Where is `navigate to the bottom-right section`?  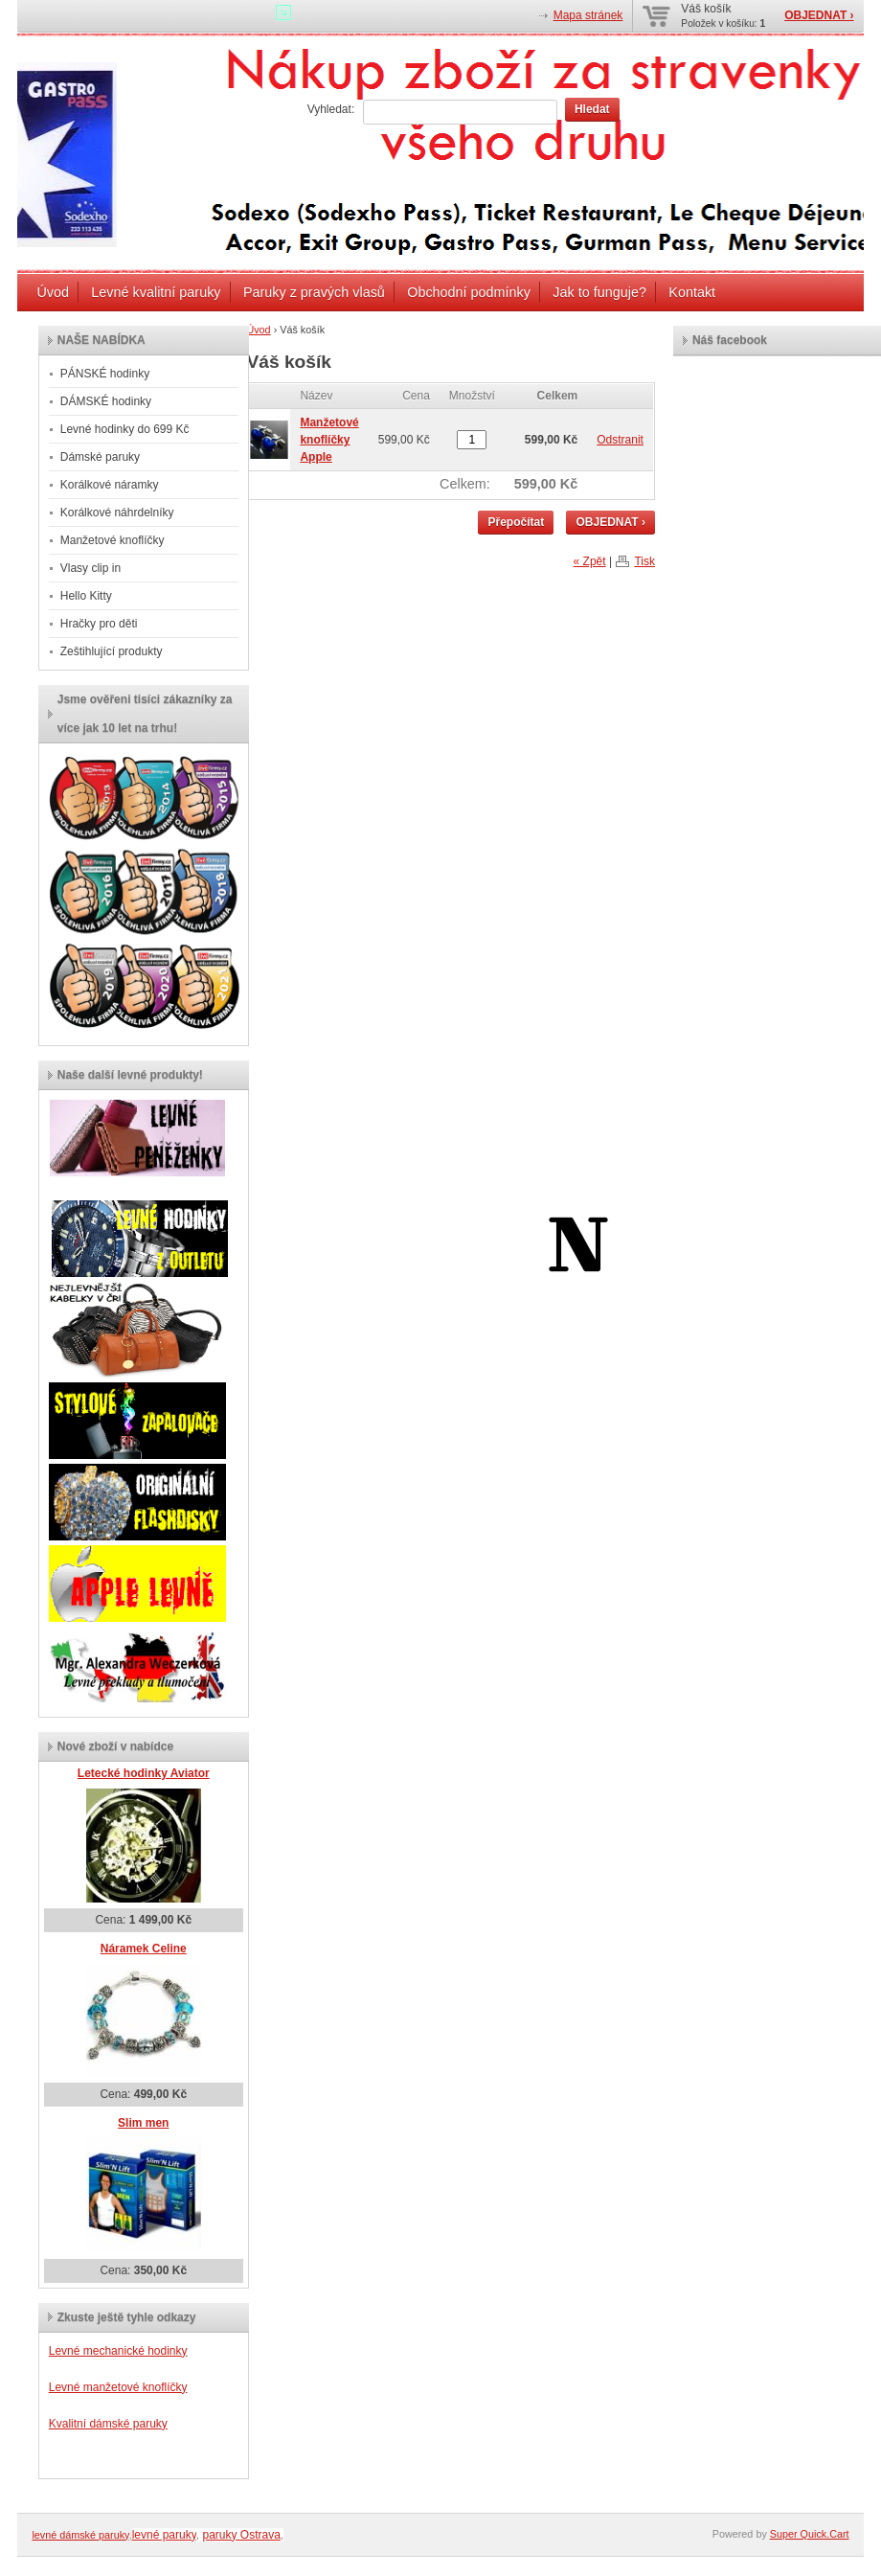 navigate to the bottom-right section is located at coordinates (283, 12).